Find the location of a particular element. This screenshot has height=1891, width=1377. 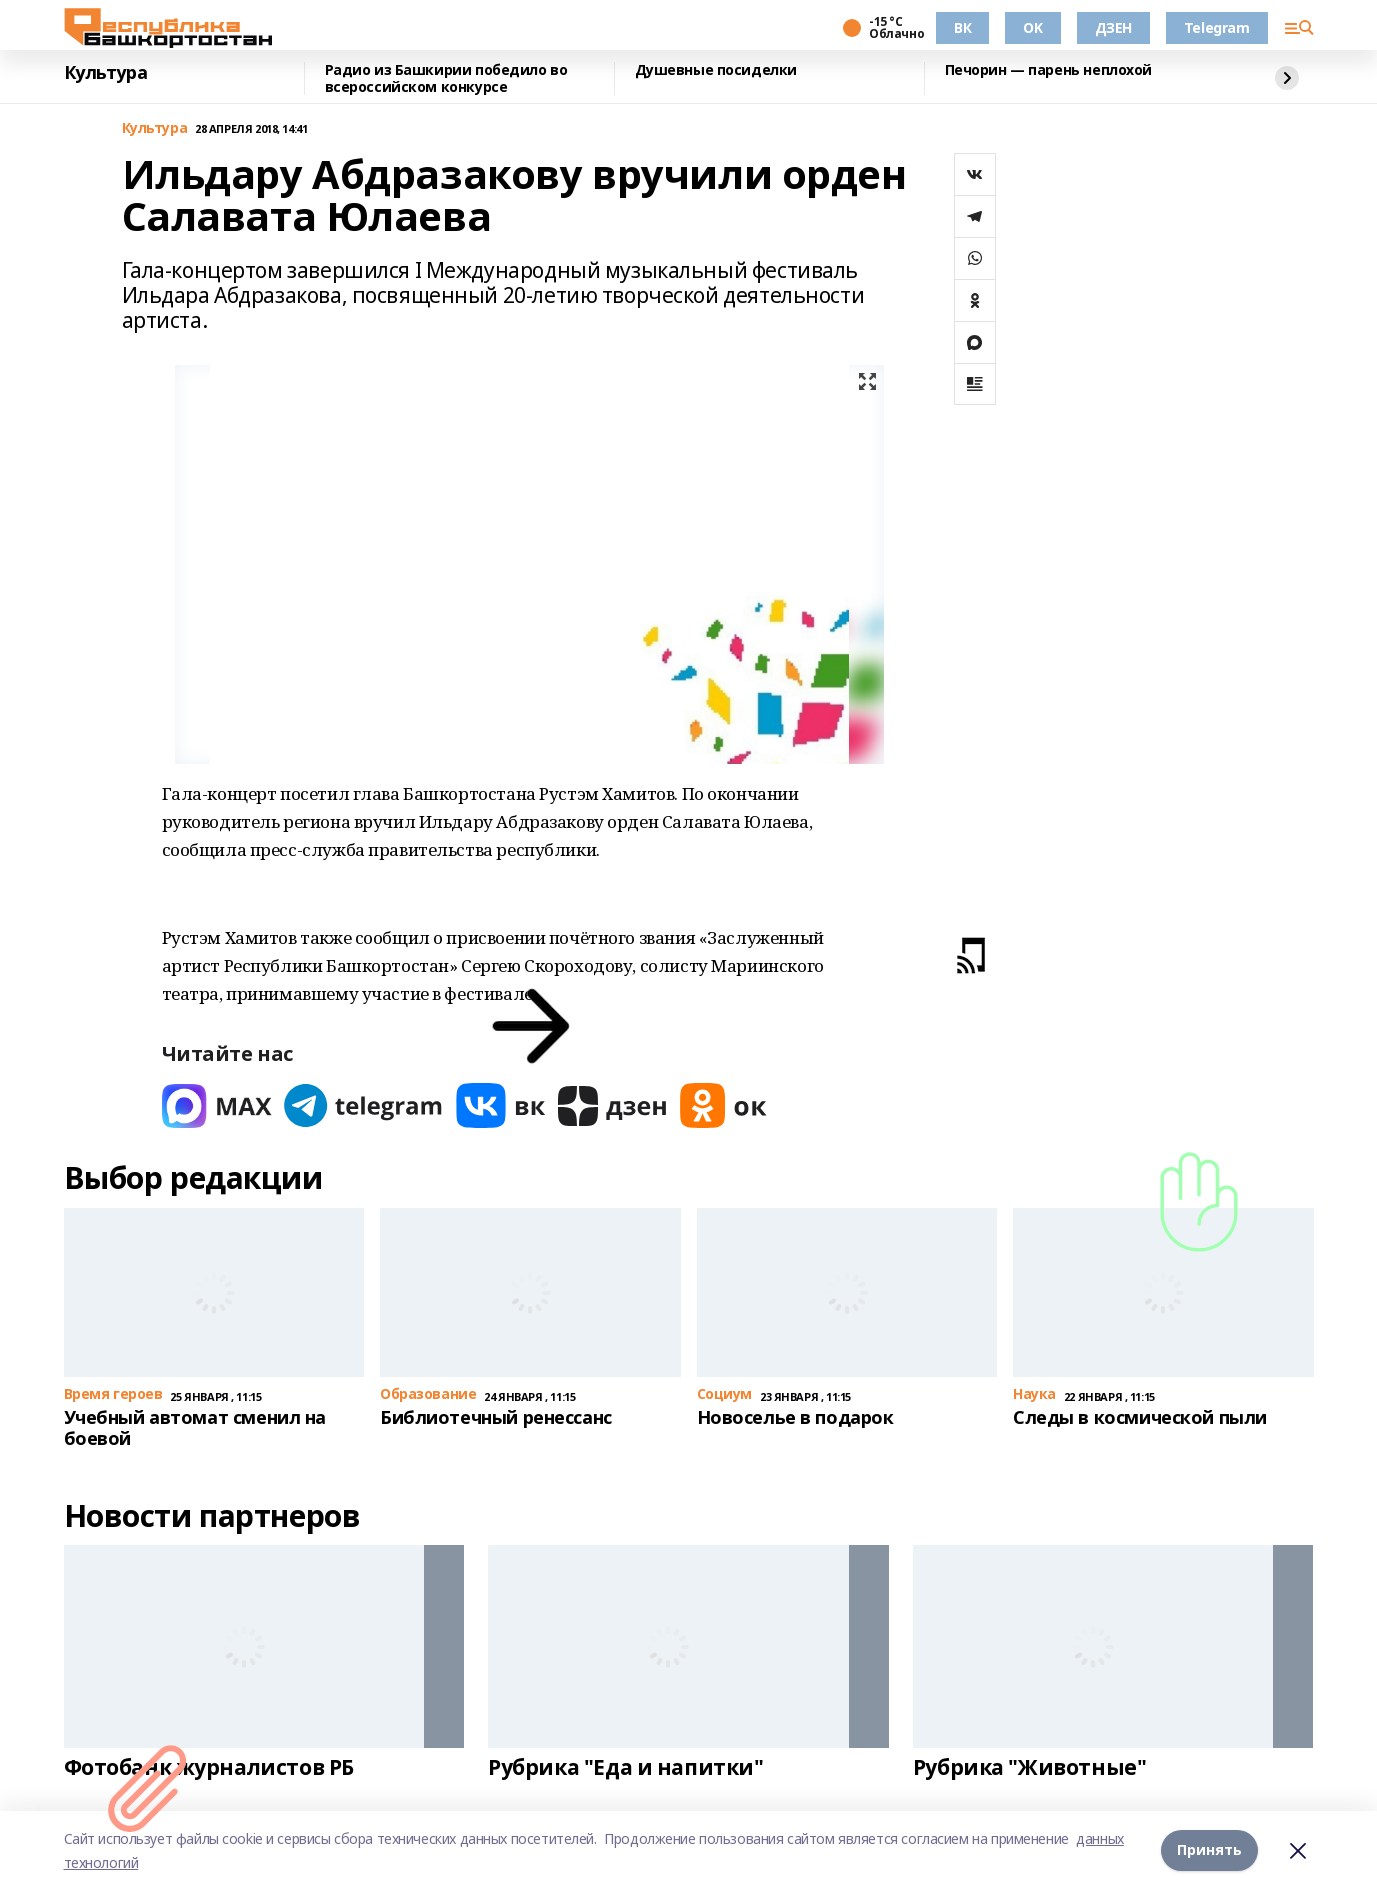

stop or pause an action is located at coordinates (1199, 1202).